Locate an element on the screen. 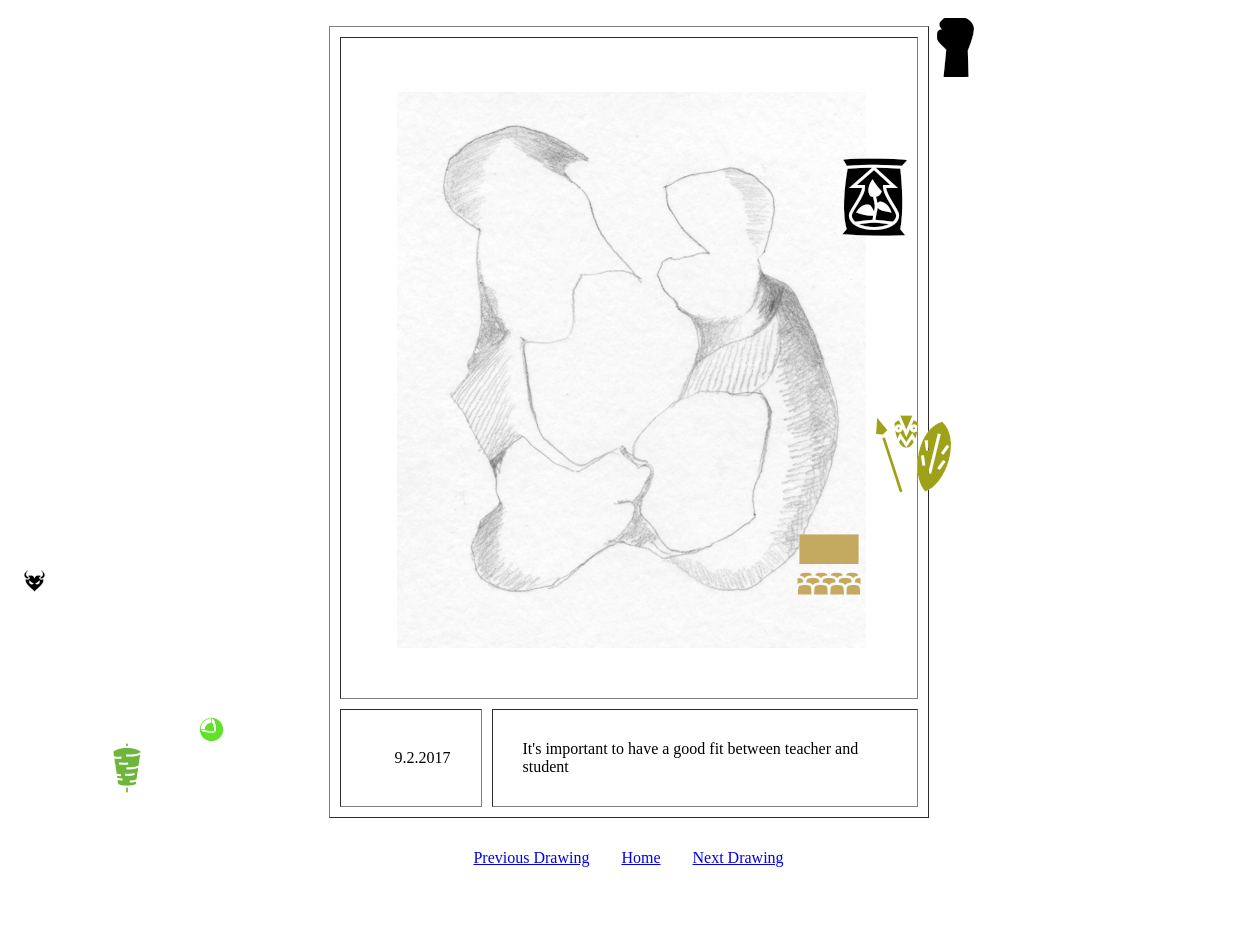 The width and height of the screenshot is (1257, 942). indicates a villain or antagonist character with romantic themes is located at coordinates (34, 580).